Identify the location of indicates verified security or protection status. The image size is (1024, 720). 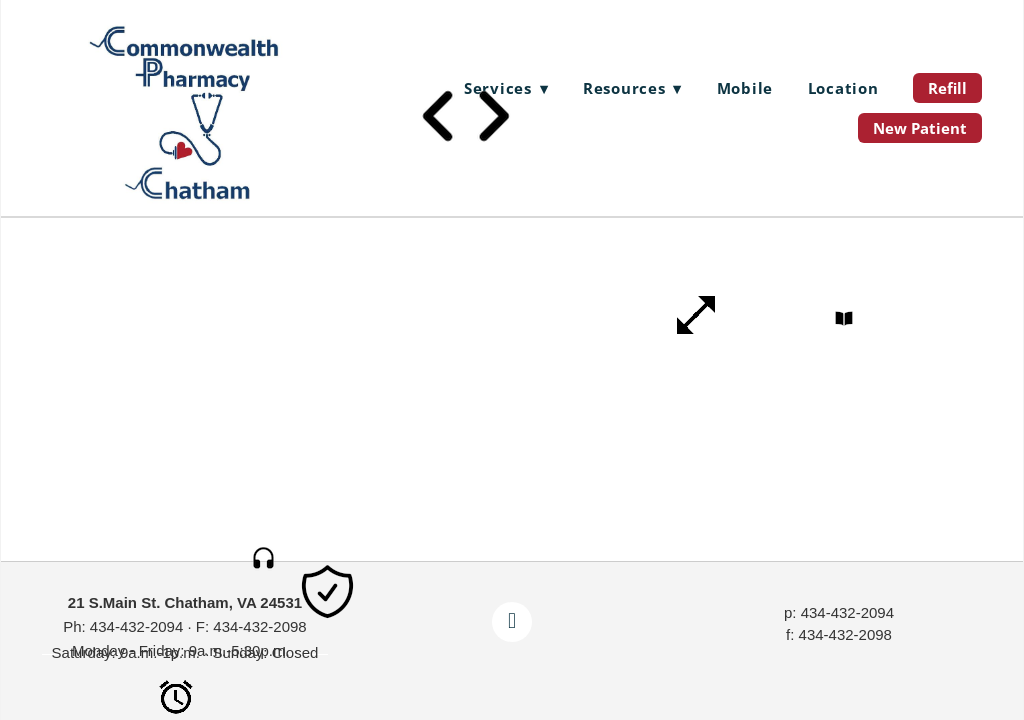
(327, 591).